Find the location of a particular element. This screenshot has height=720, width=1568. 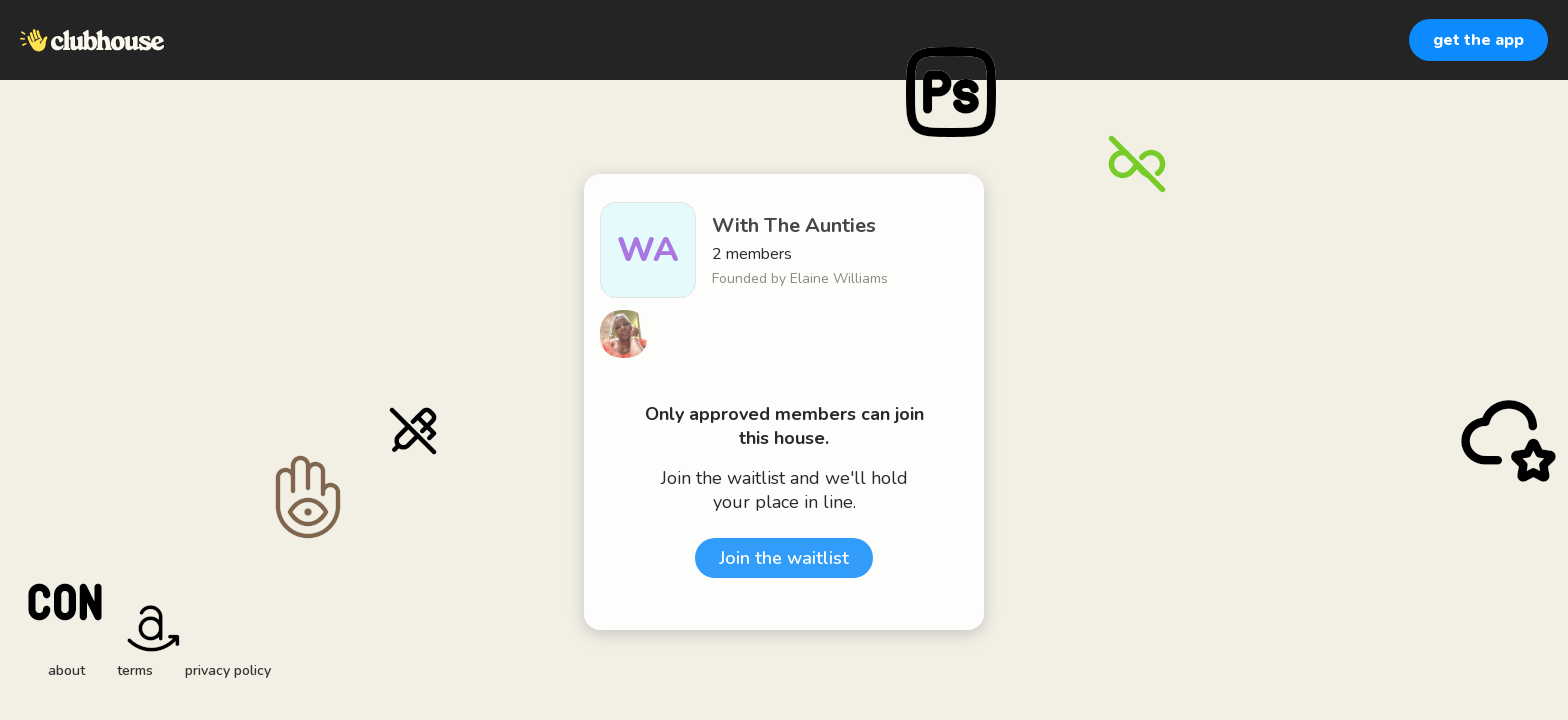

initiate an HTTP connection request is located at coordinates (65, 602).